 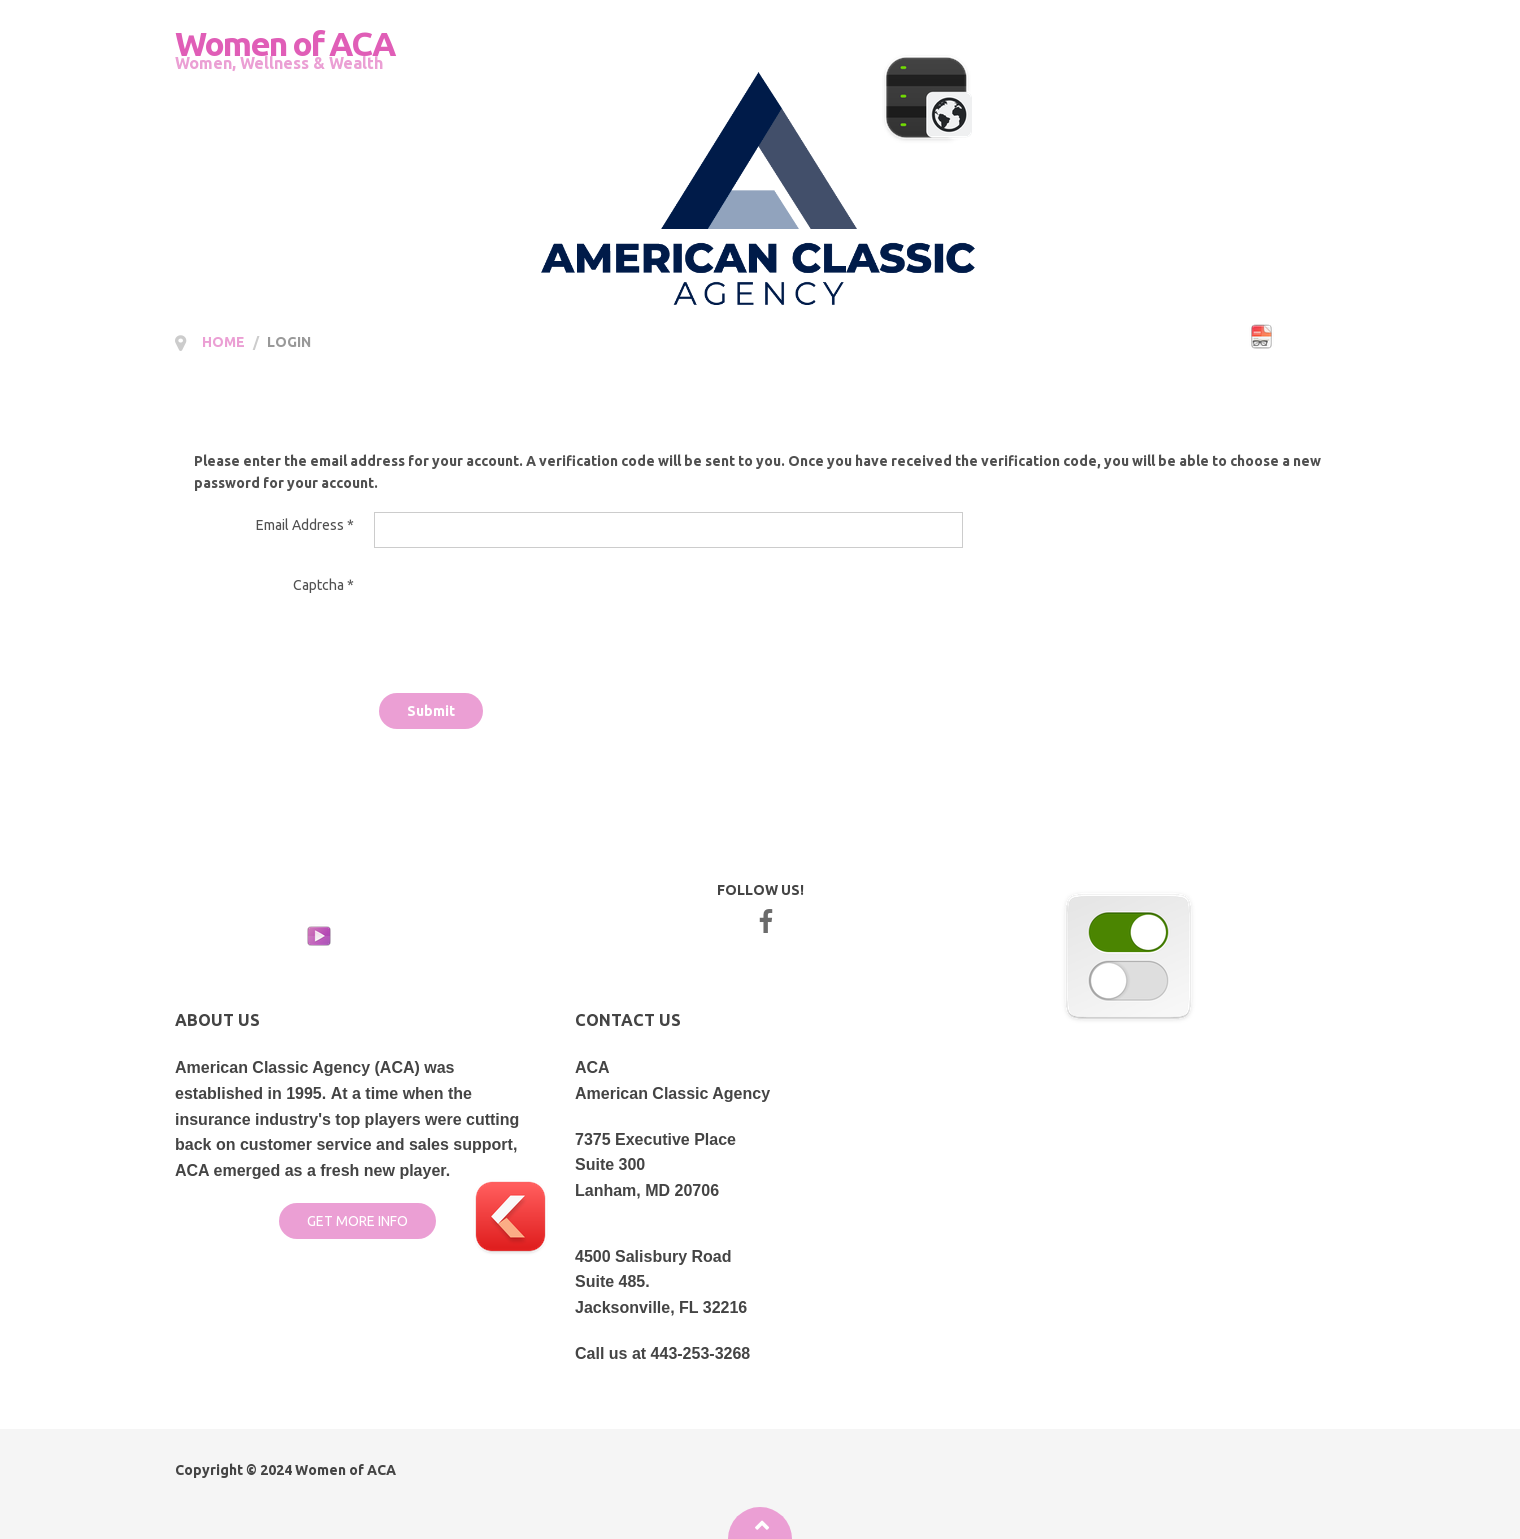 What do you see at coordinates (319, 936) in the screenshot?
I see `open media player application` at bounding box center [319, 936].